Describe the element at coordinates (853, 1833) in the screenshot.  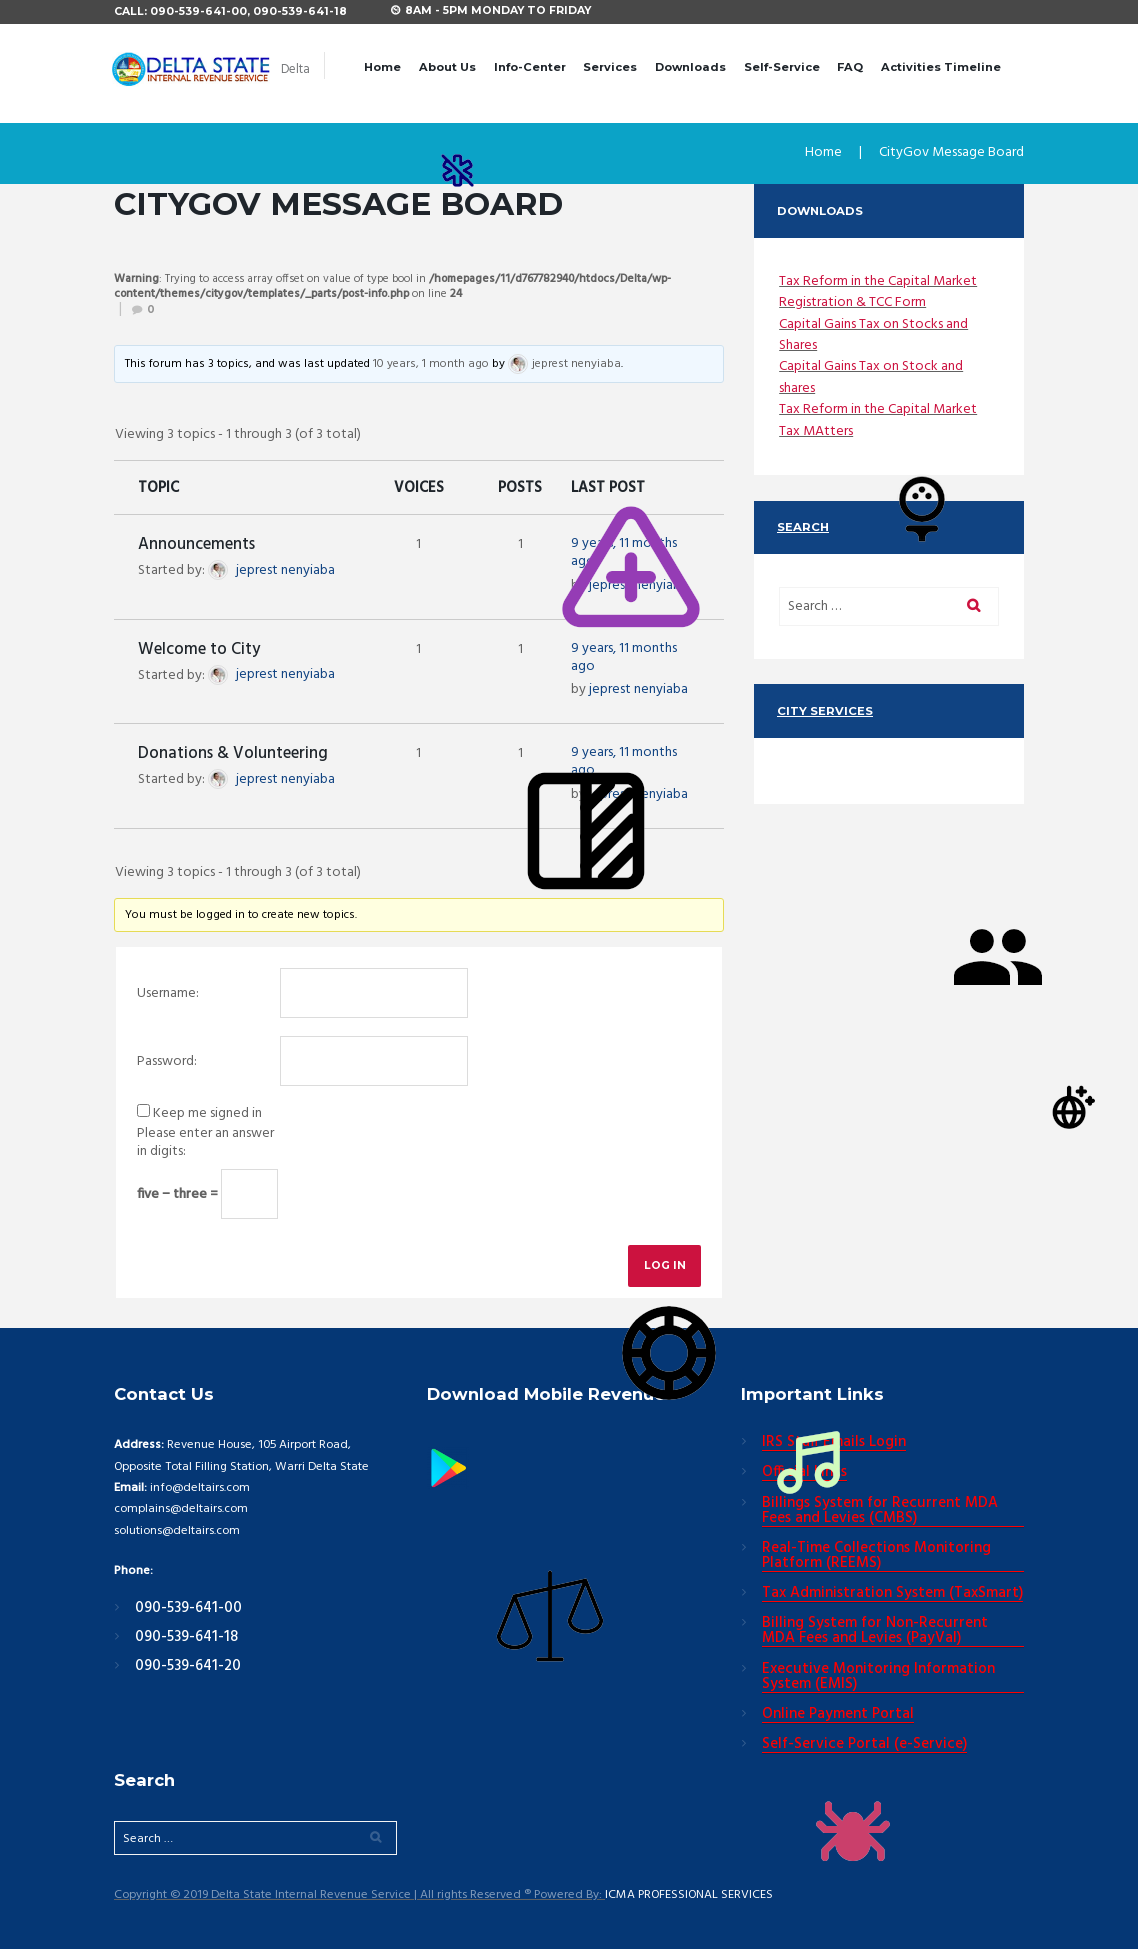
I see `indicates a bug or error in the system` at that location.